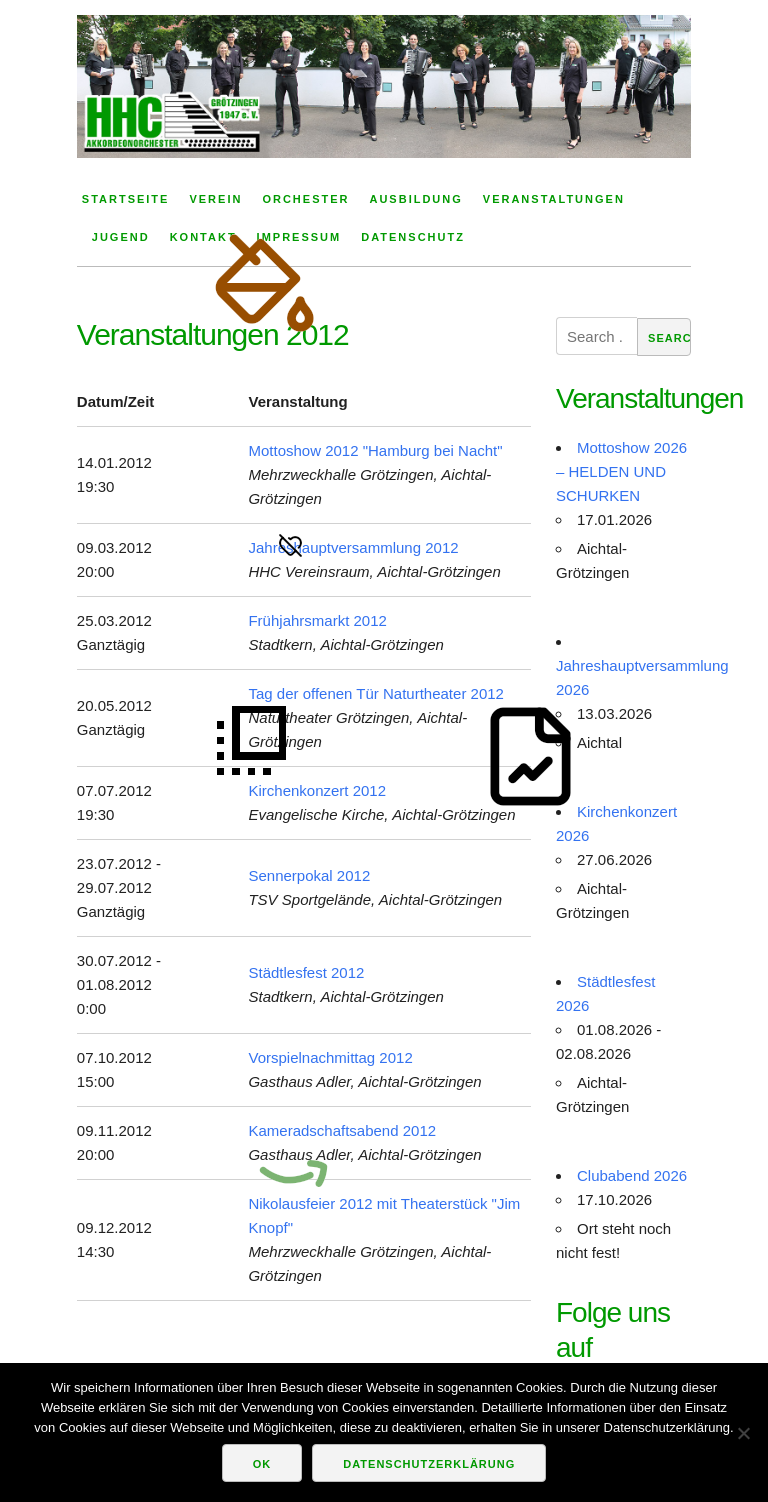 Image resolution: width=768 pixels, height=1502 pixels. Describe the element at coordinates (251, 740) in the screenshot. I see `bring element to front of layer stack` at that location.